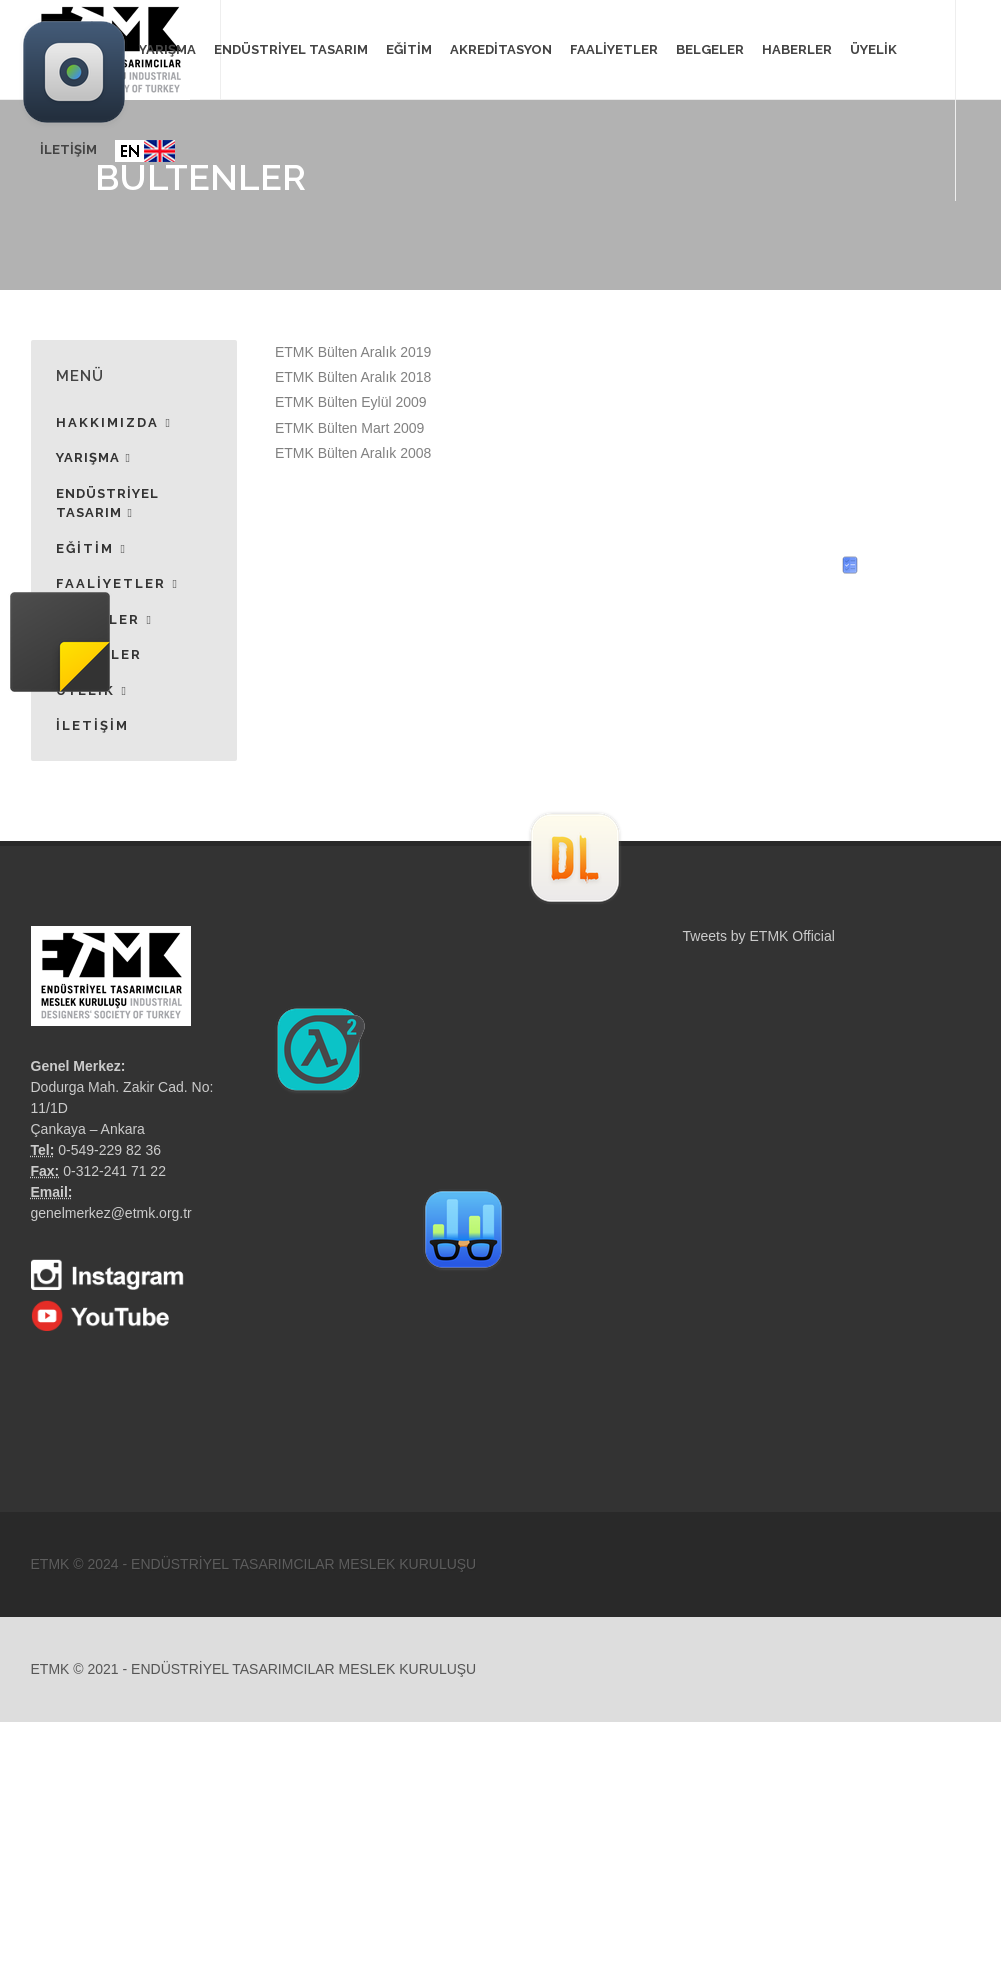 This screenshot has height=1967, width=1001. Describe the element at coordinates (463, 1229) in the screenshot. I see `open geekbench to benchmark device performance` at that location.